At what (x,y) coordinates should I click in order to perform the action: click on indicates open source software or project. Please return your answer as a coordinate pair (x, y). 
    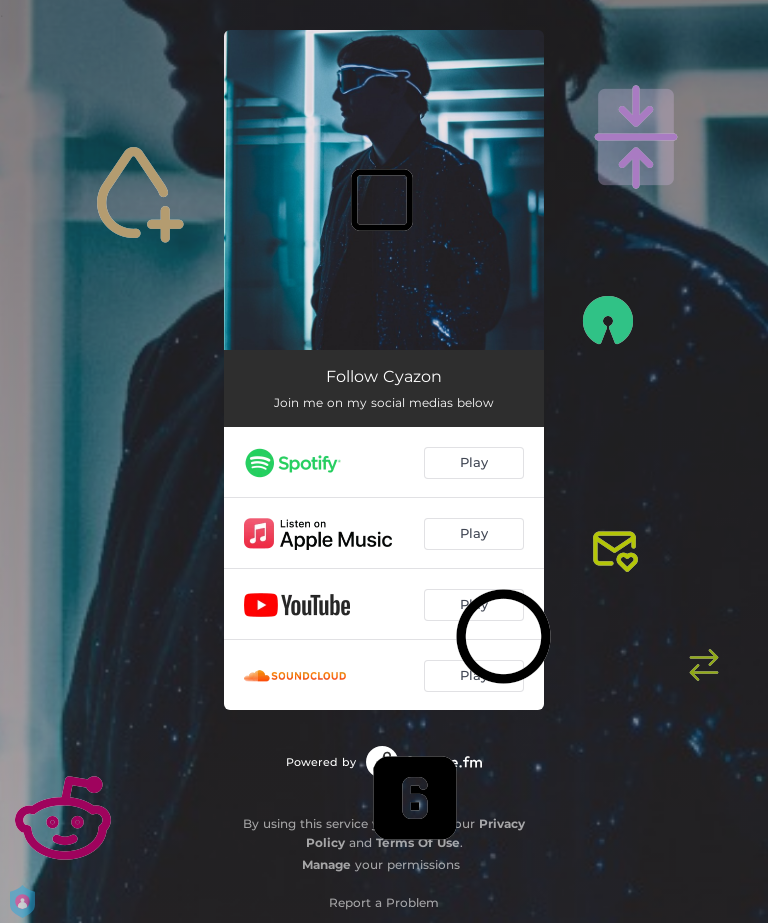
    Looking at the image, I should click on (608, 321).